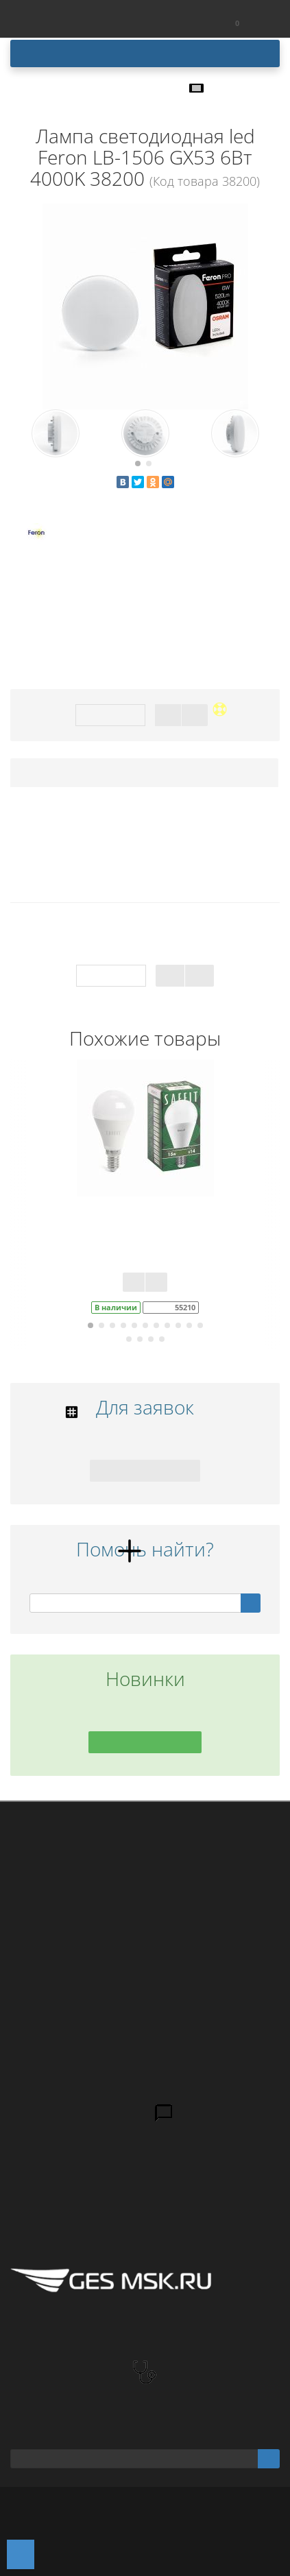 The height and width of the screenshot is (2576, 290). What do you see at coordinates (164, 2113) in the screenshot?
I see `open a new chat or message` at bounding box center [164, 2113].